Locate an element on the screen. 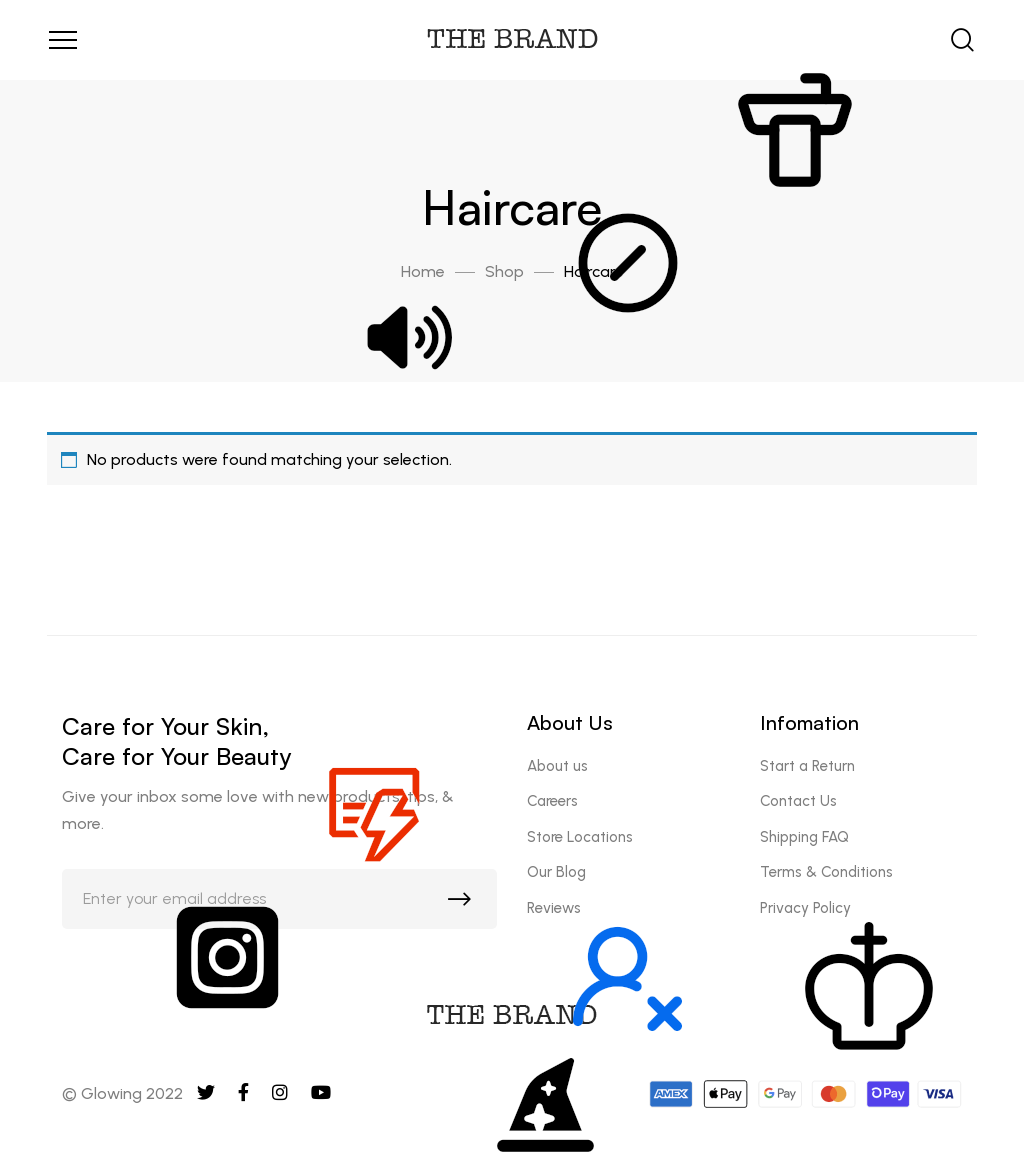 This screenshot has width=1024, height=1168. open Instagram app is located at coordinates (227, 957).